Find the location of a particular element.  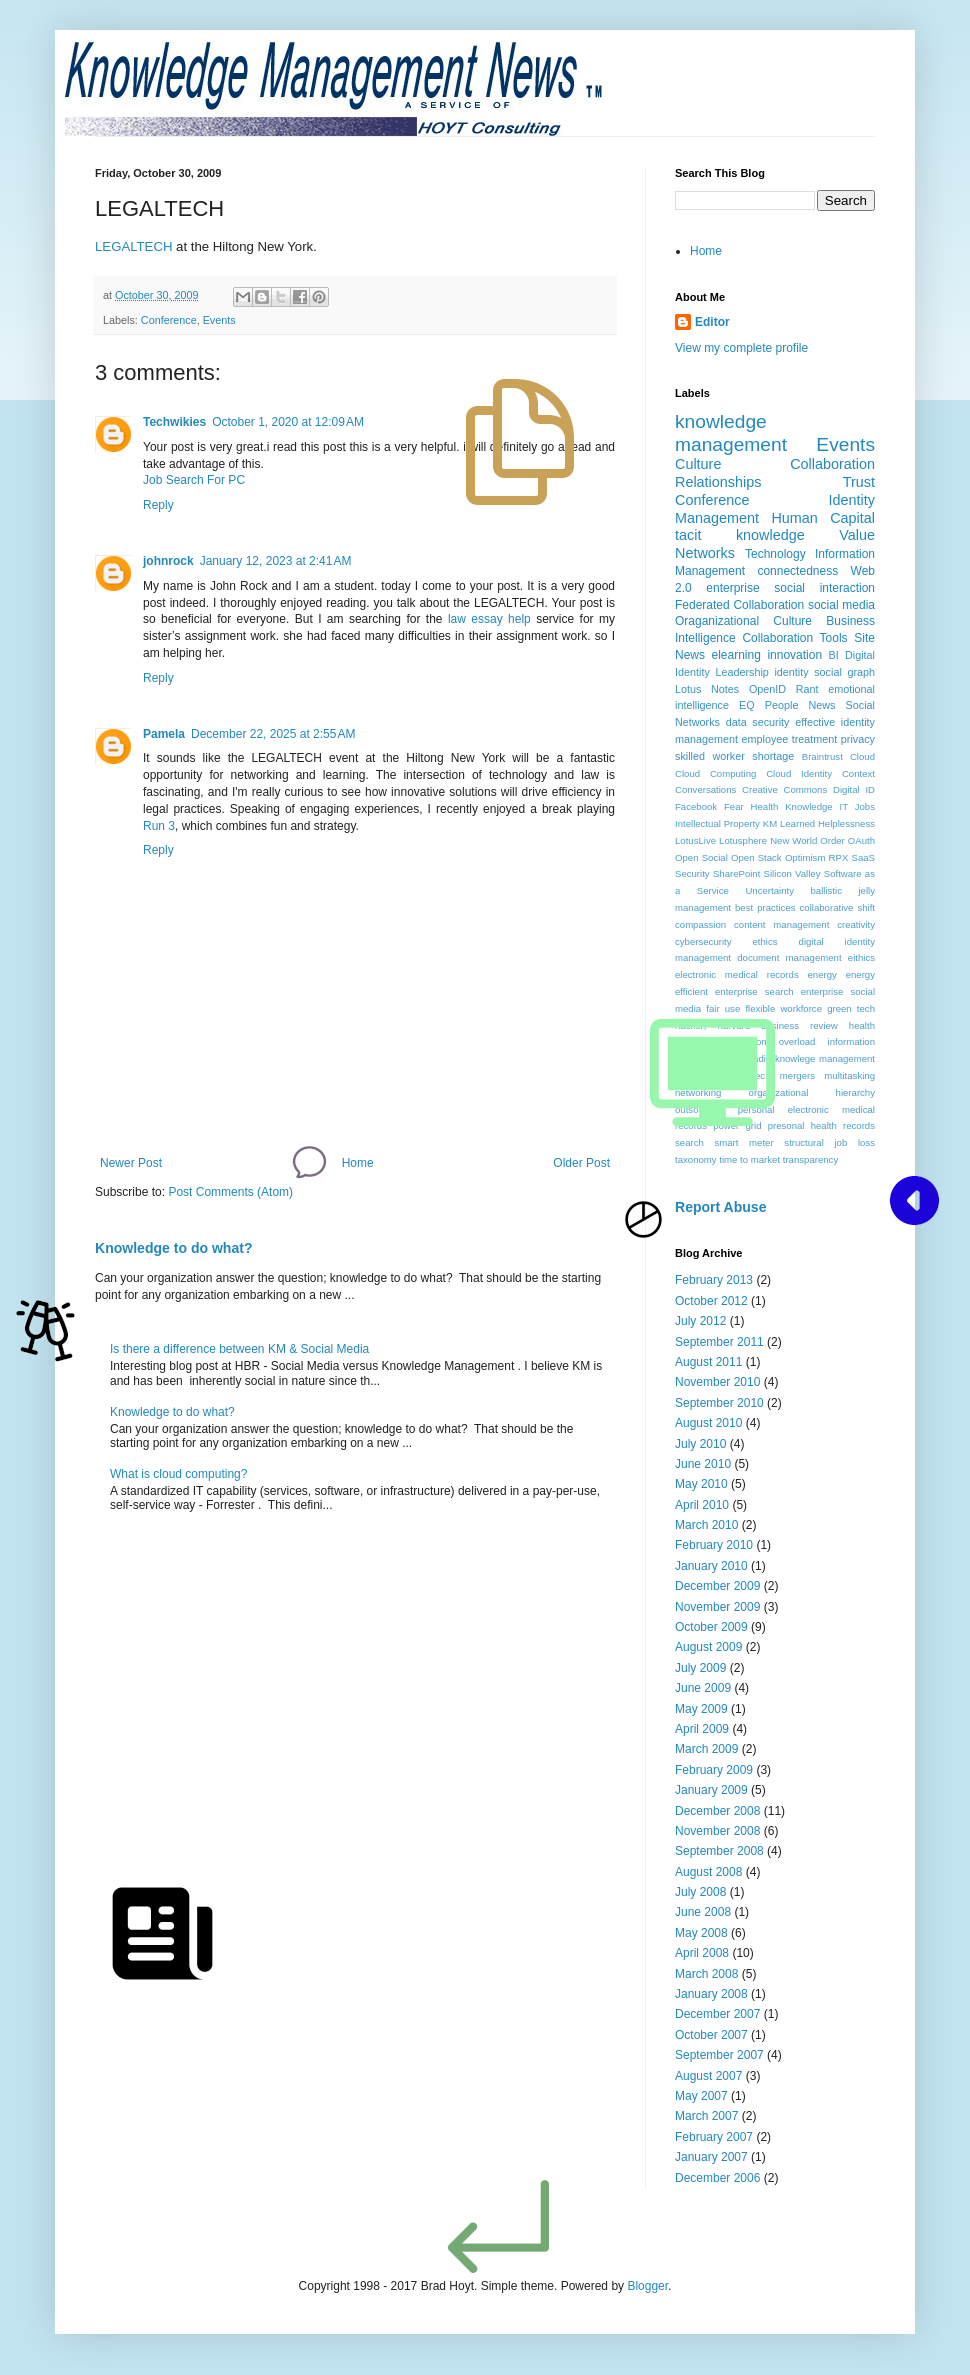

access TV or video streaming options is located at coordinates (712, 1072).